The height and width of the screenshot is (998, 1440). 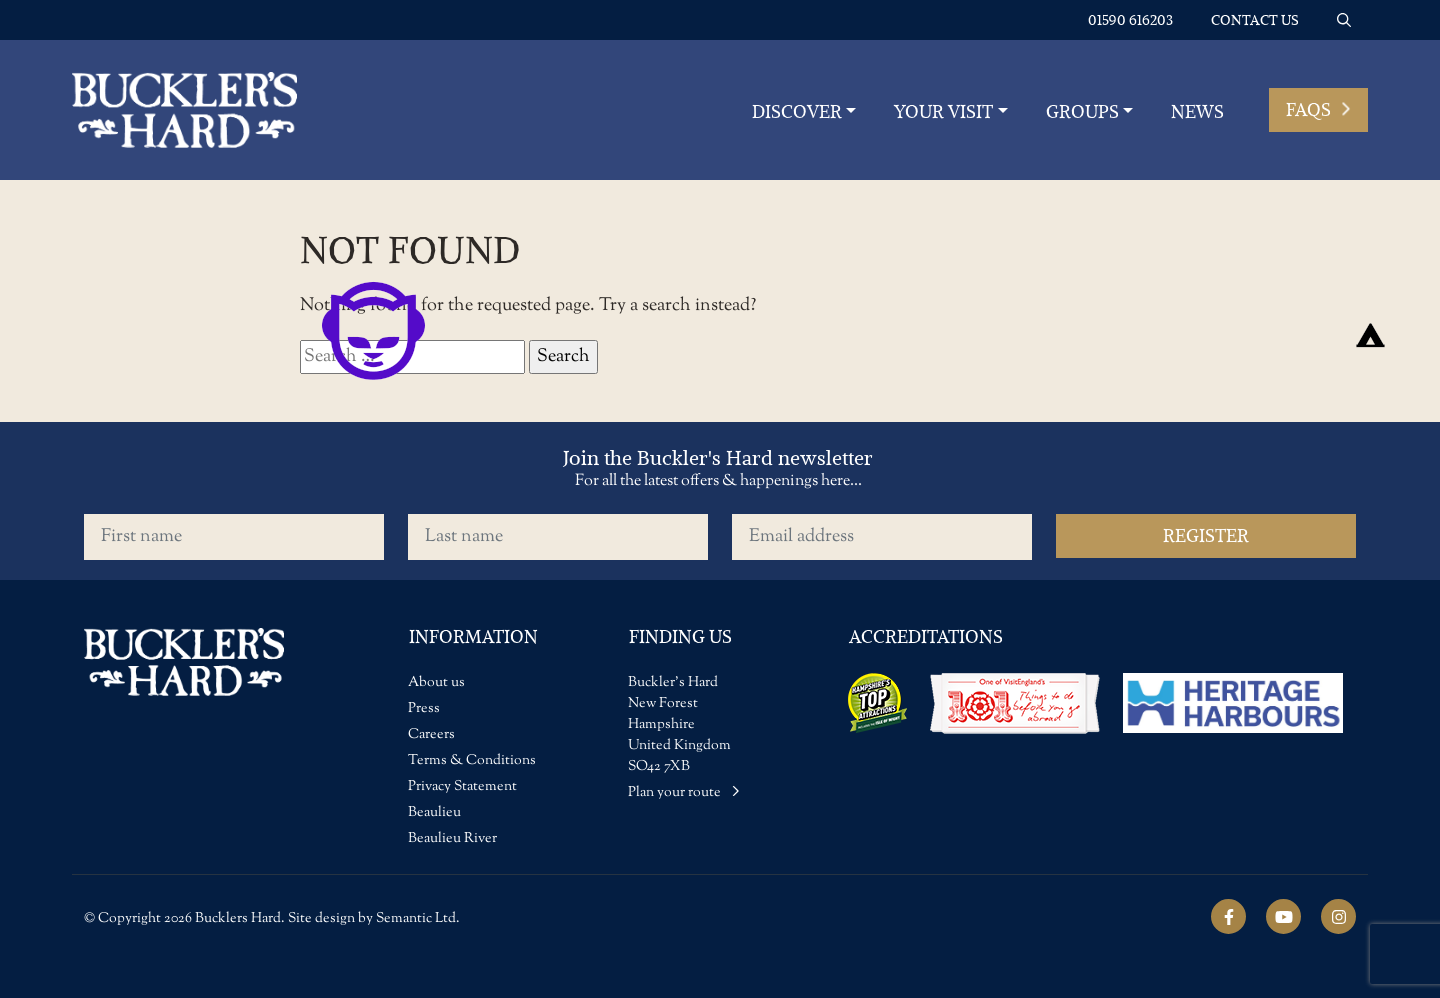 I want to click on open napster music streaming app, so click(x=373, y=328).